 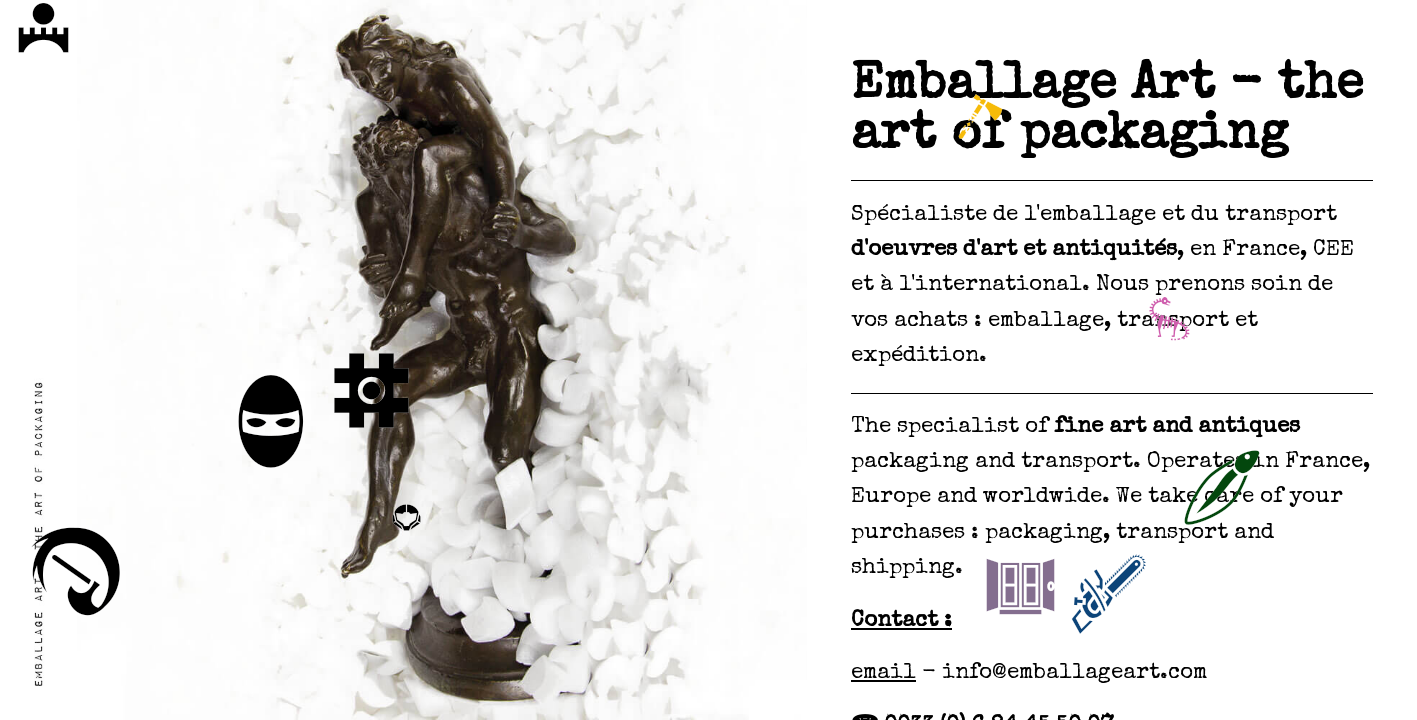 I want to click on select tomahawk weapon or tool, so click(x=980, y=116).